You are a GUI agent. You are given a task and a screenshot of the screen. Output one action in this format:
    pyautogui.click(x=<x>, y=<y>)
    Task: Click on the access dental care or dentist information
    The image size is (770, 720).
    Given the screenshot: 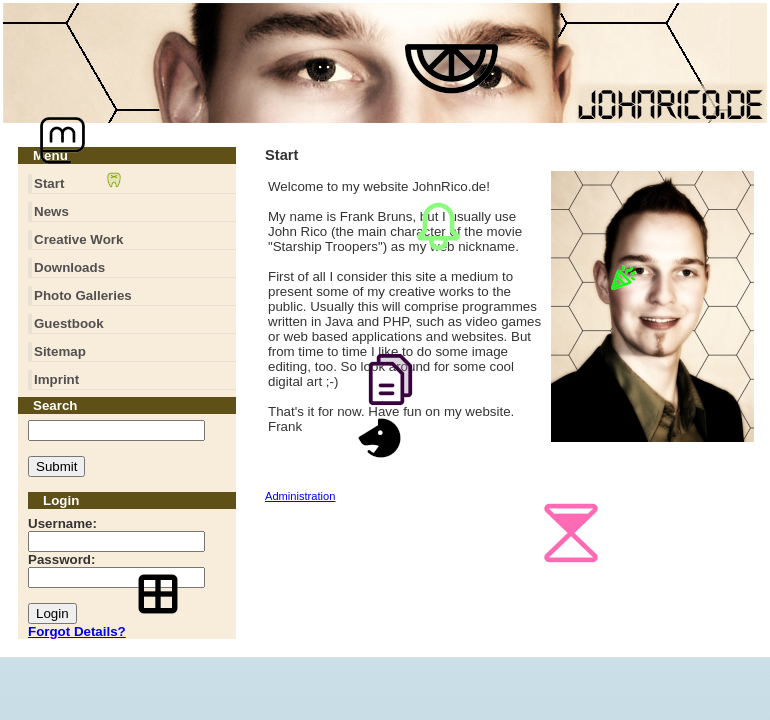 What is the action you would take?
    pyautogui.click(x=114, y=180)
    